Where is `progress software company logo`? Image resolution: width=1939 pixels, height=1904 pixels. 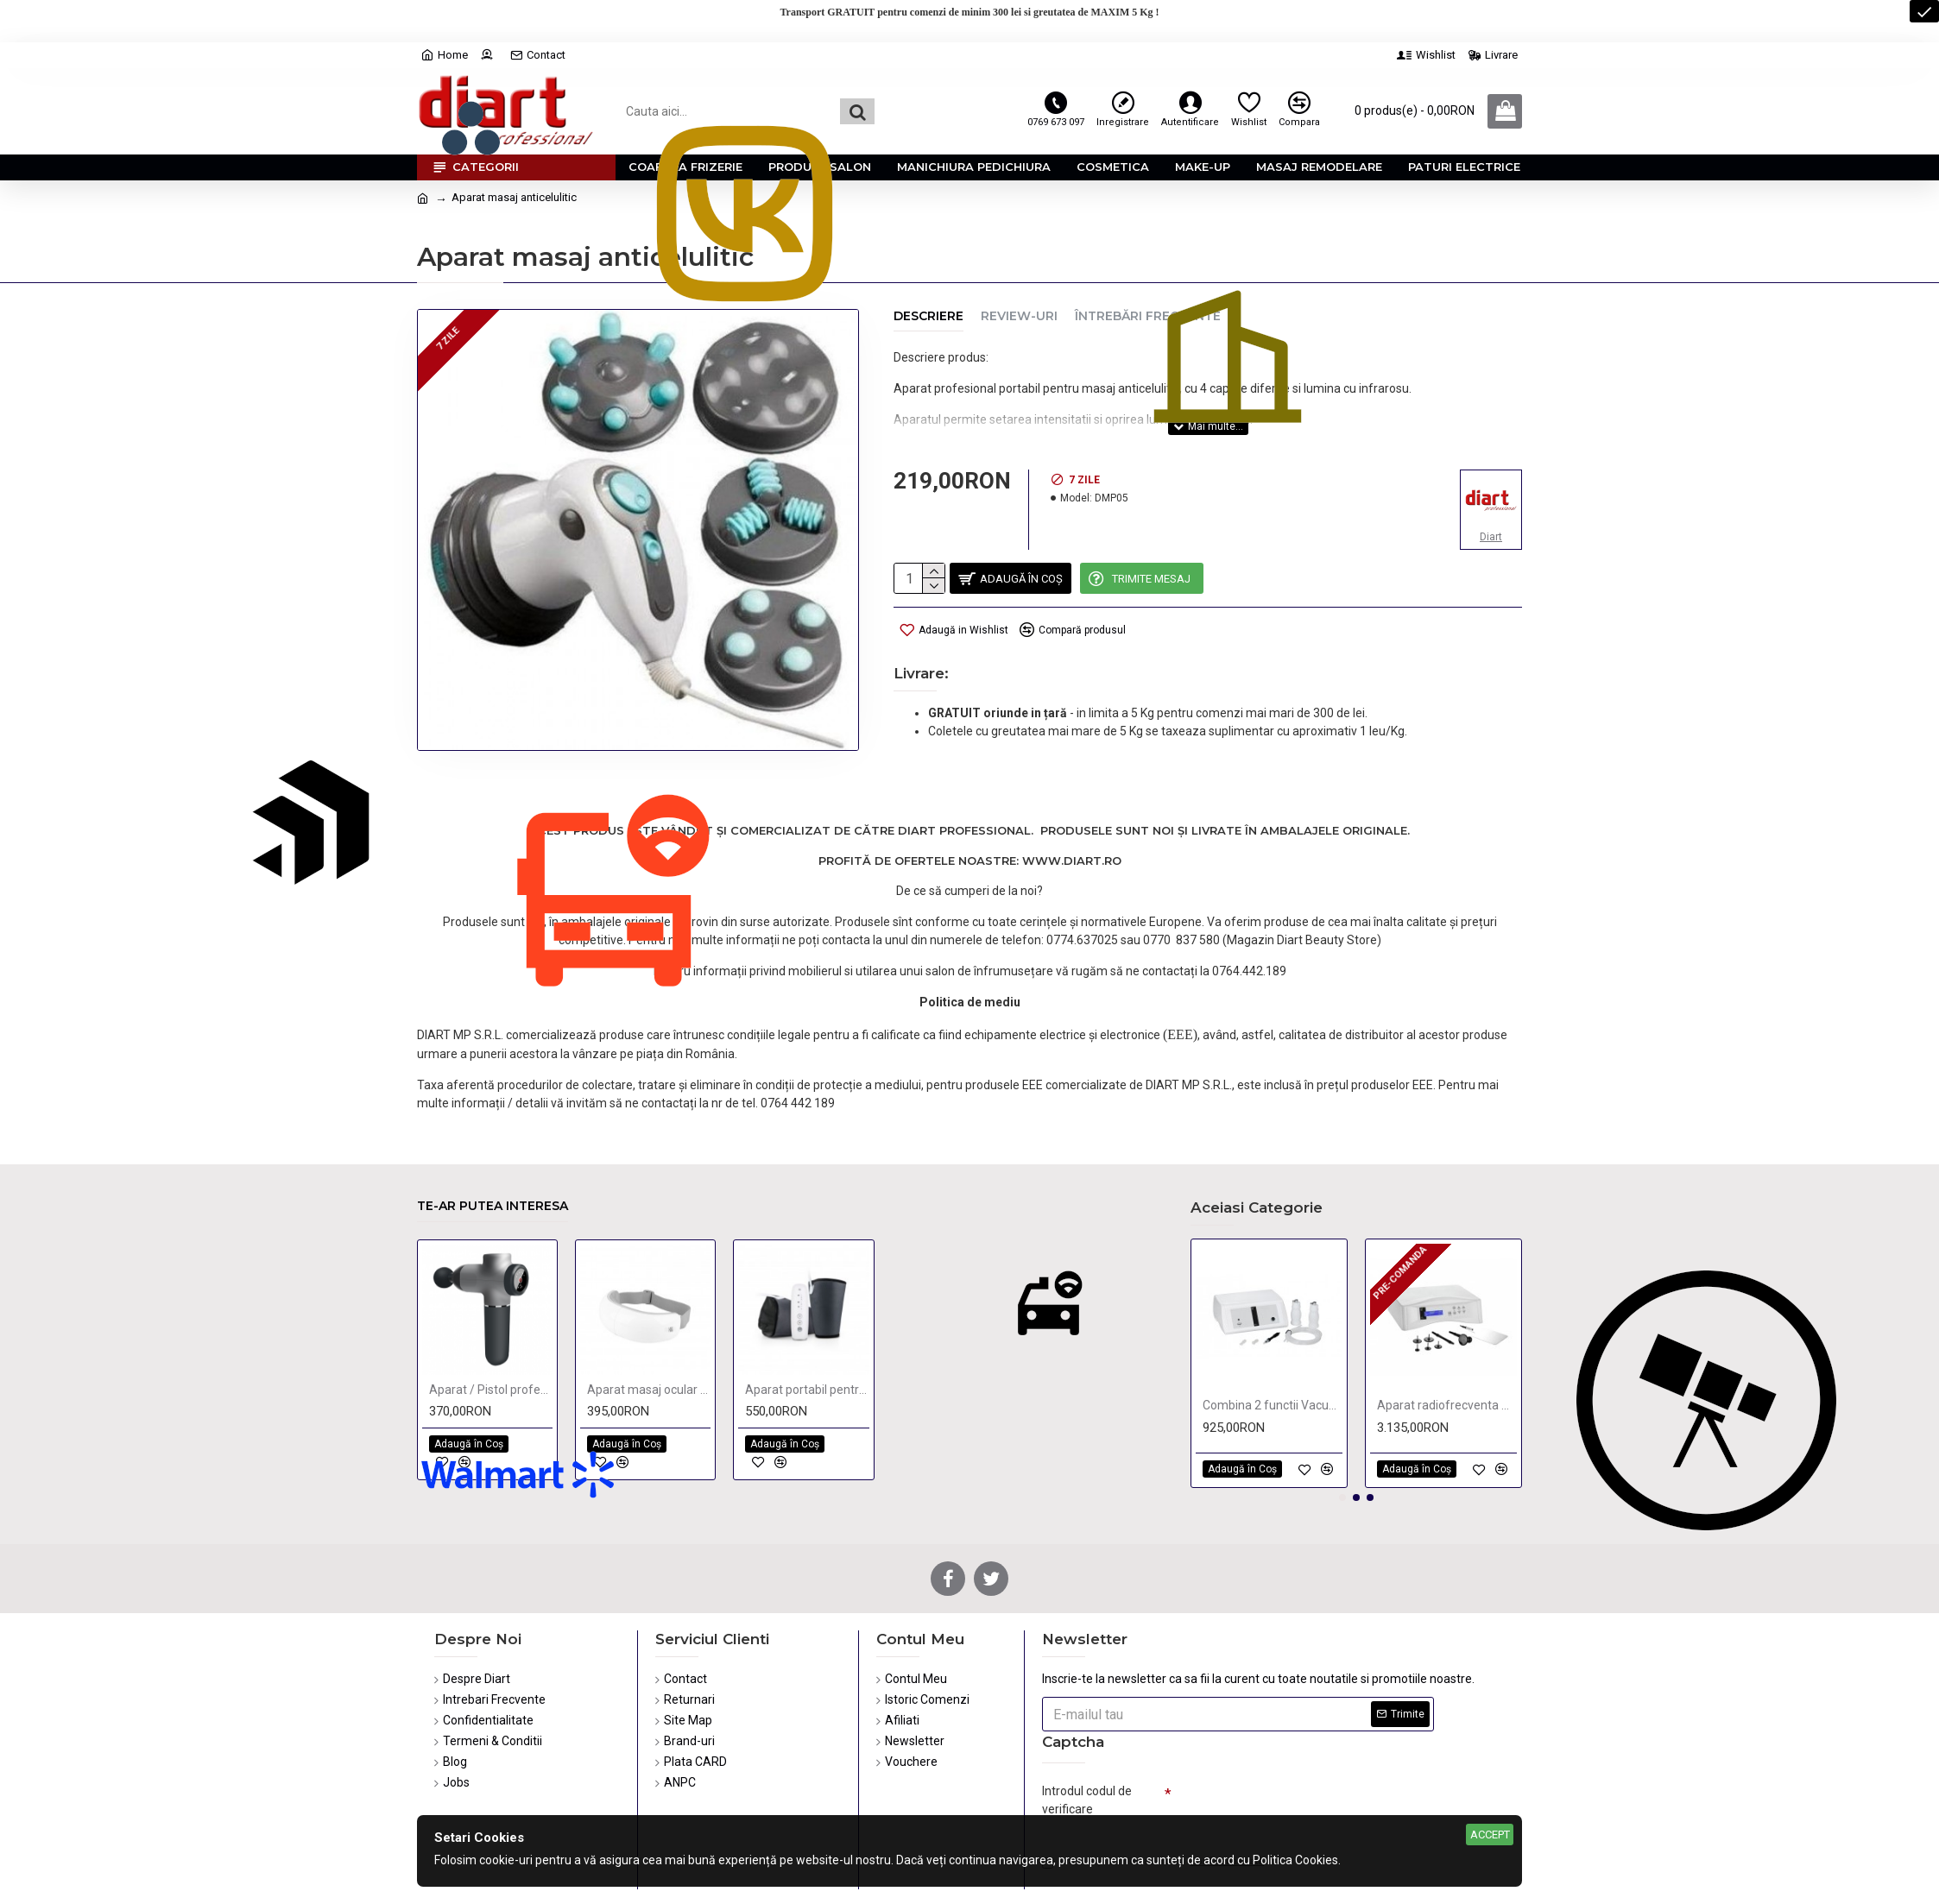 progress software company logo is located at coordinates (311, 823).